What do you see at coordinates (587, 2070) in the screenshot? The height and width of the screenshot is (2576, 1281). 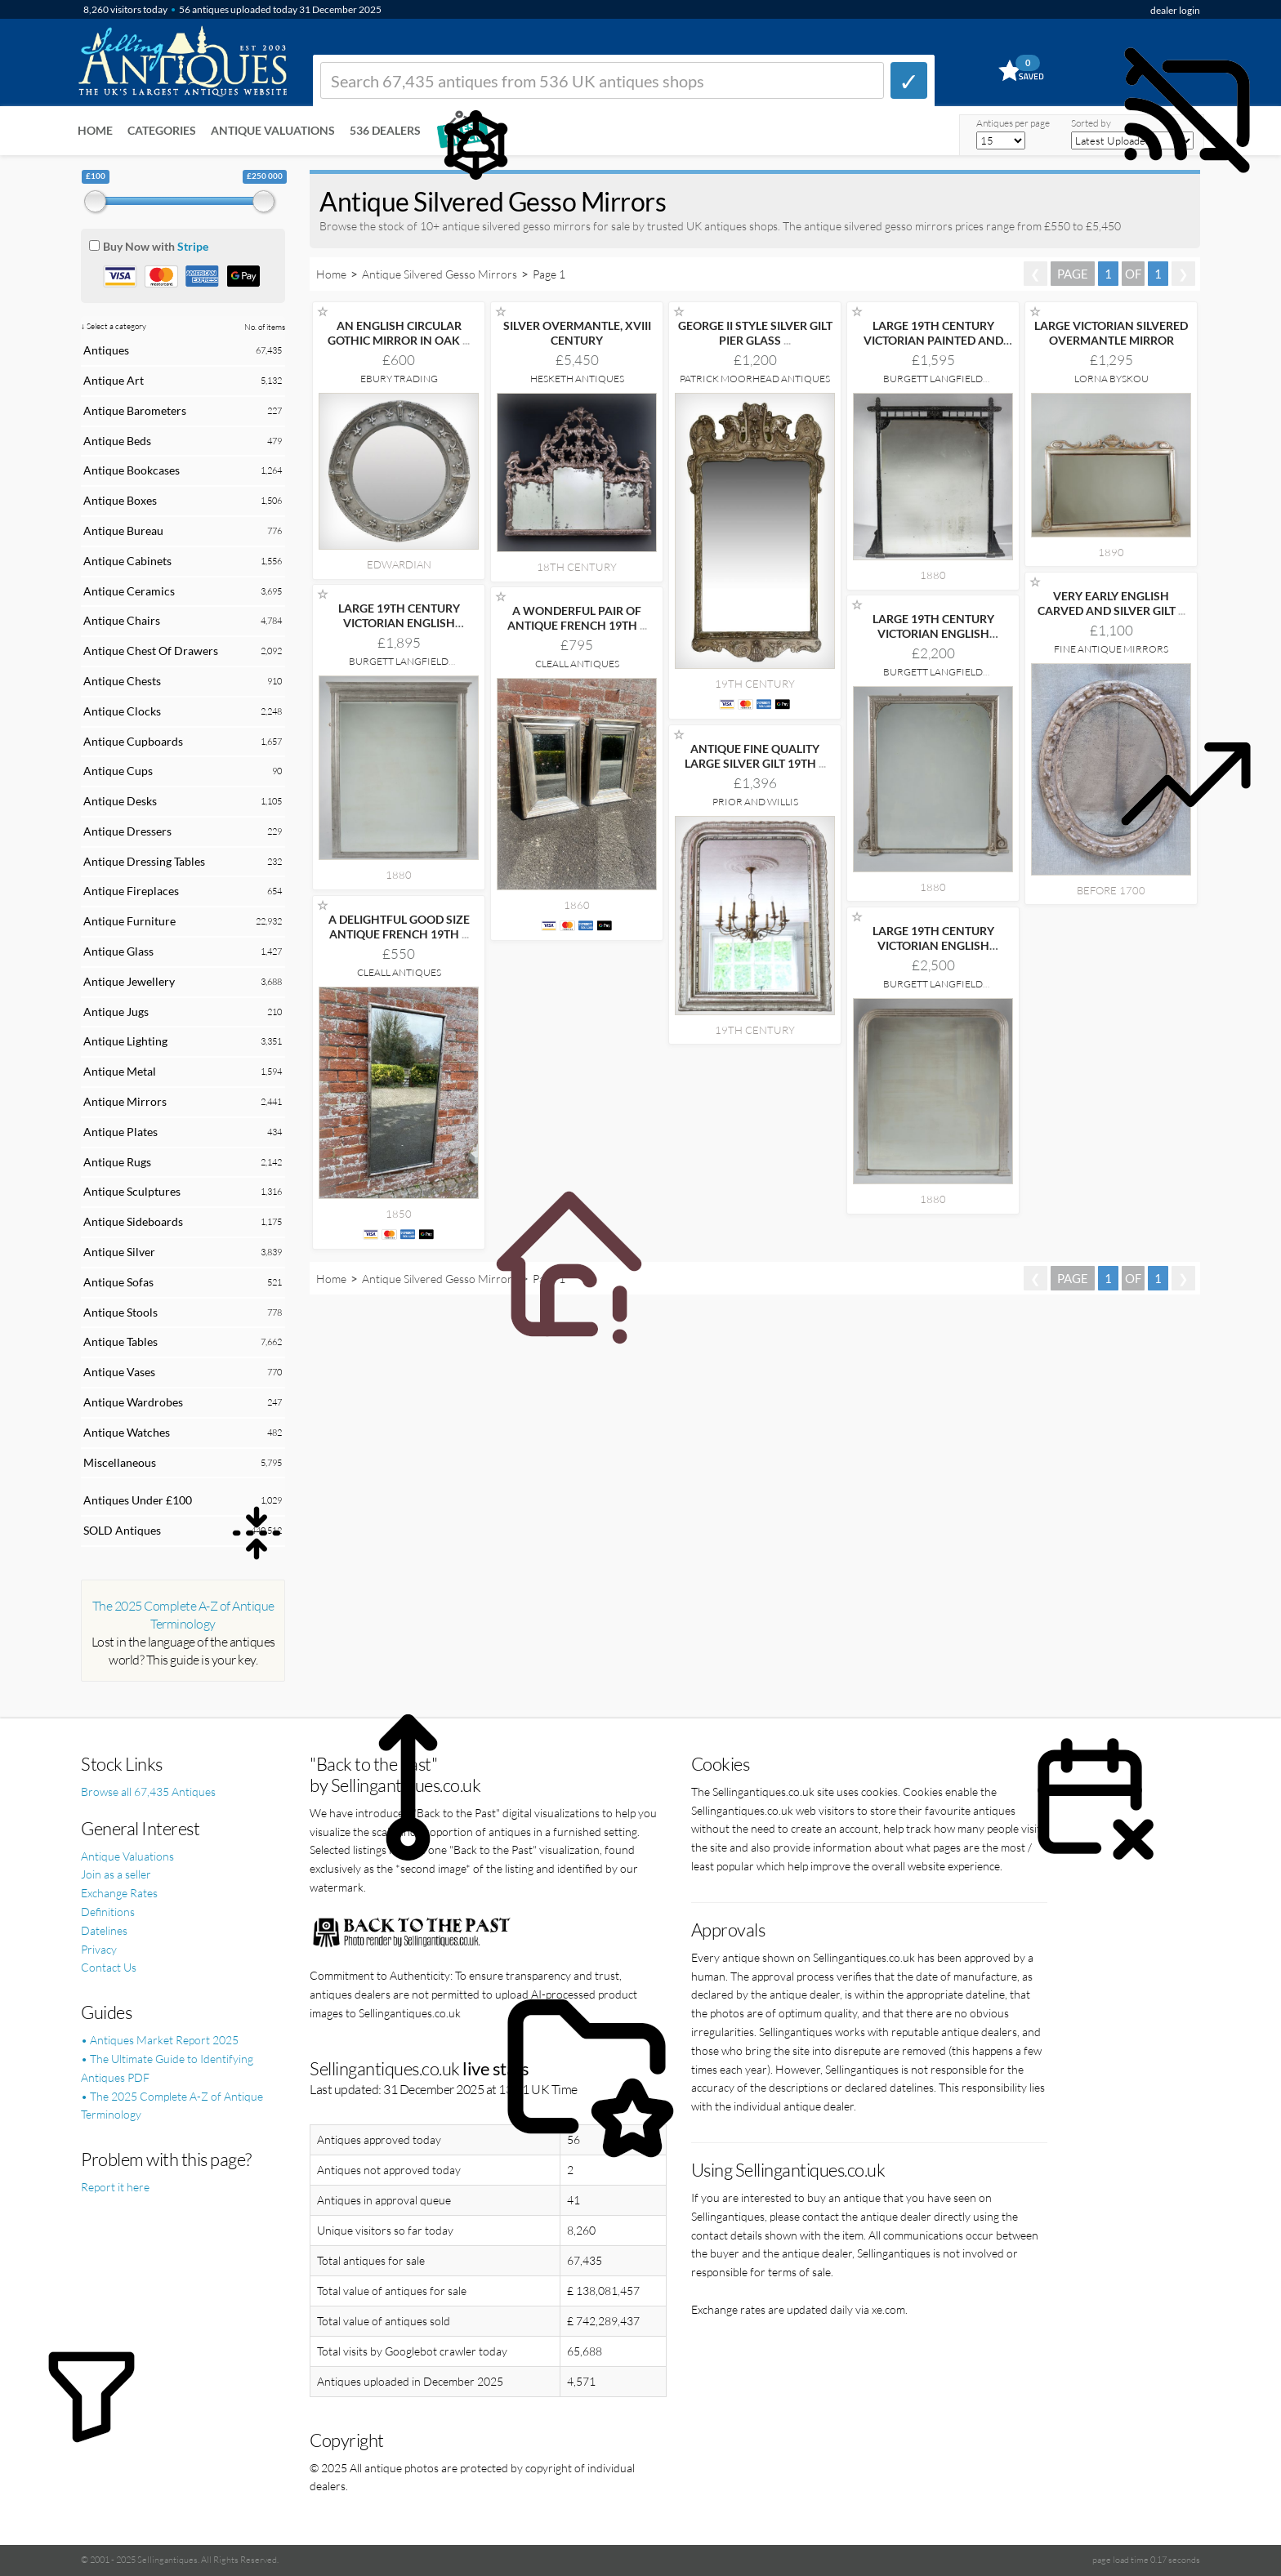 I see `access your favorite or starred folder` at bounding box center [587, 2070].